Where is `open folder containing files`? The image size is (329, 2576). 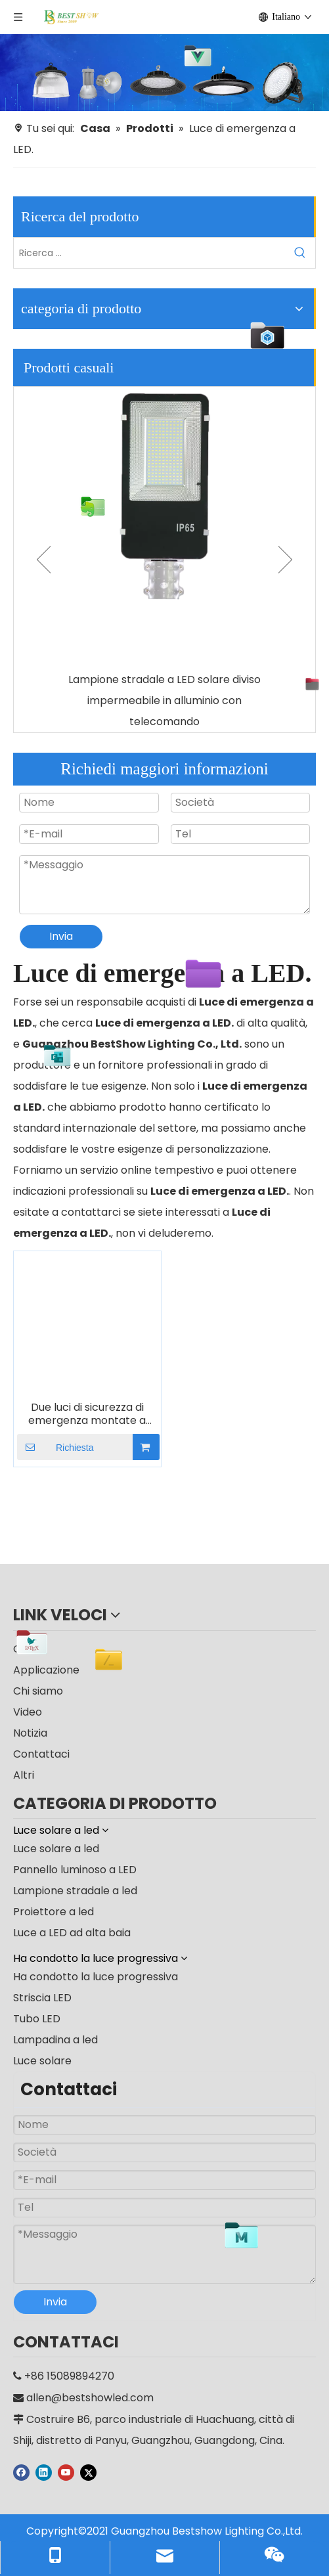 open folder containing files is located at coordinates (203, 973).